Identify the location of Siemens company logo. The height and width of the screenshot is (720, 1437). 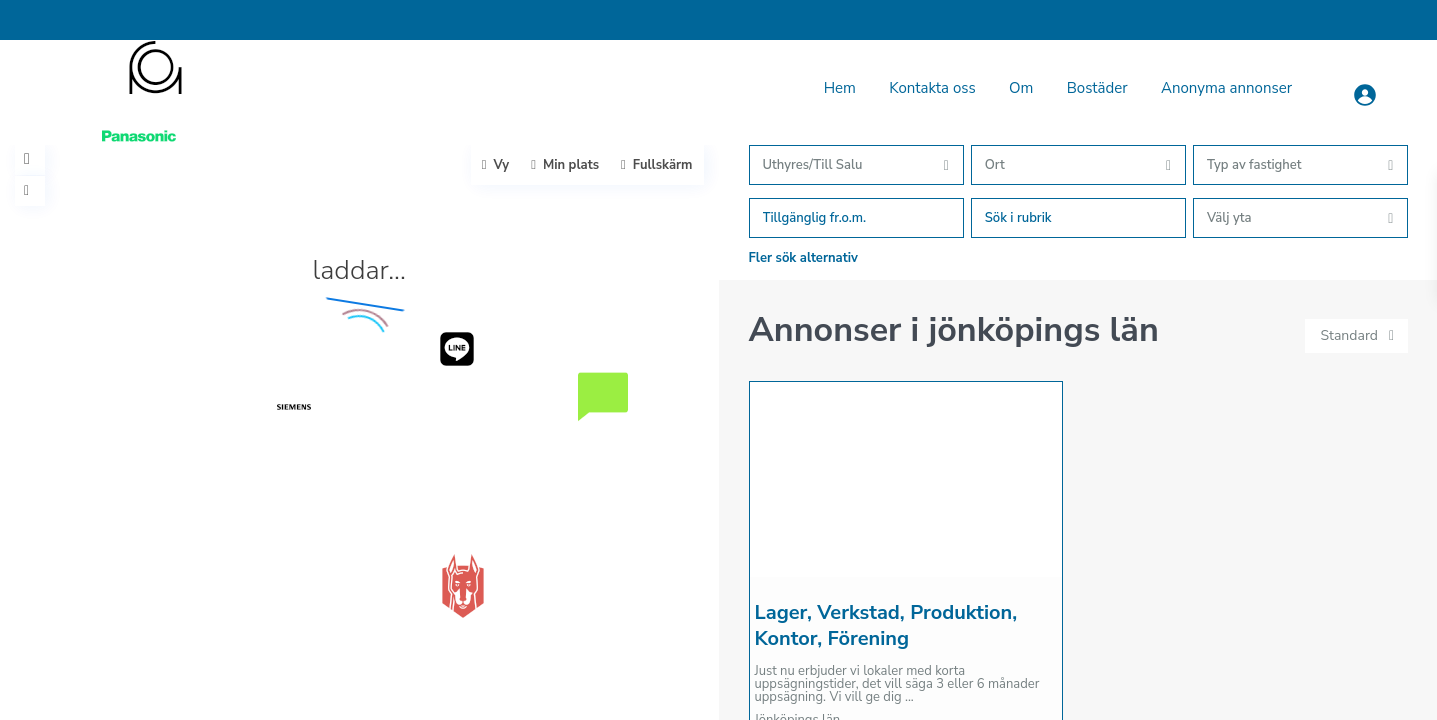
(294, 407).